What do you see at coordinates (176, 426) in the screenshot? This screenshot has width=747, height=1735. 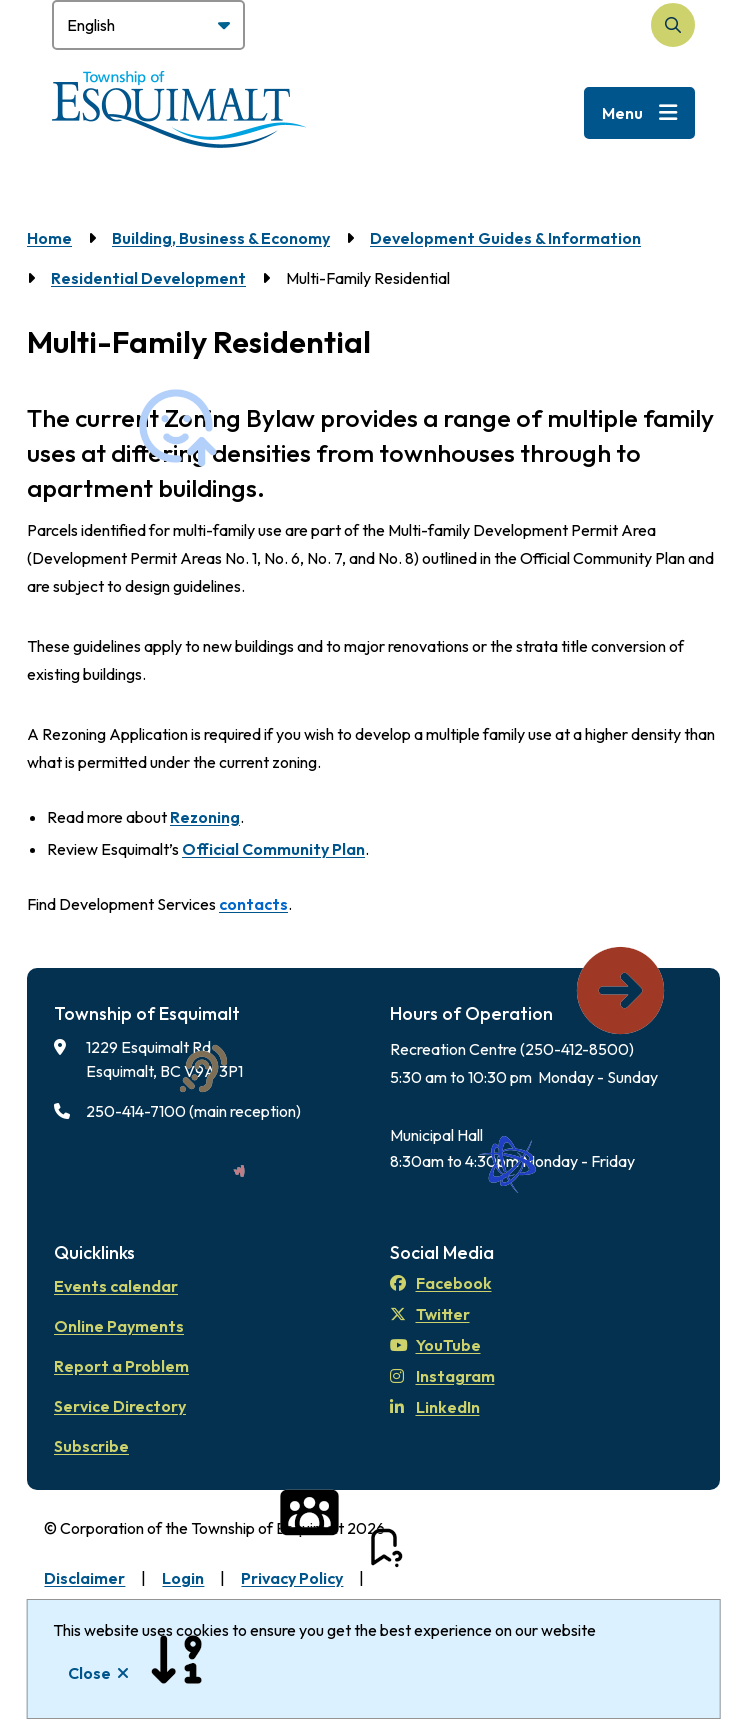 I see `improve mood or increase happiness level` at bounding box center [176, 426].